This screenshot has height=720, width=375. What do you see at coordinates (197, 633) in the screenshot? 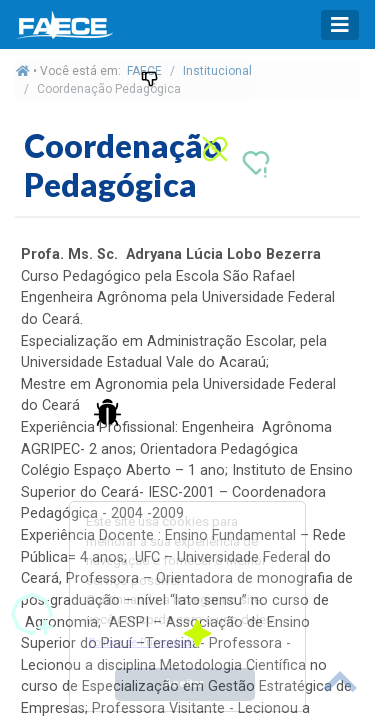
I see `indicates a special or featured item` at bounding box center [197, 633].